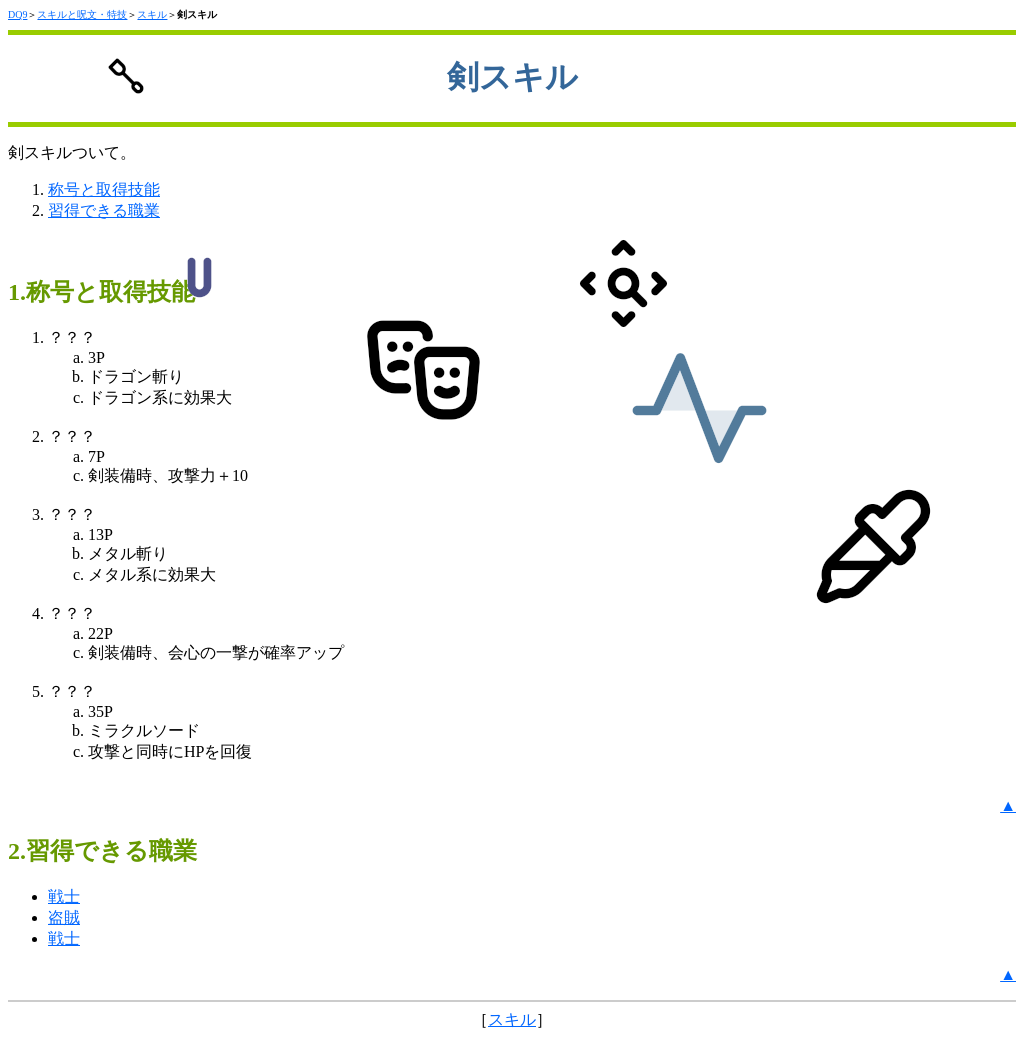 Image resolution: width=1024 pixels, height=1039 pixels. I want to click on access theater or entertainment options, so click(423, 367).